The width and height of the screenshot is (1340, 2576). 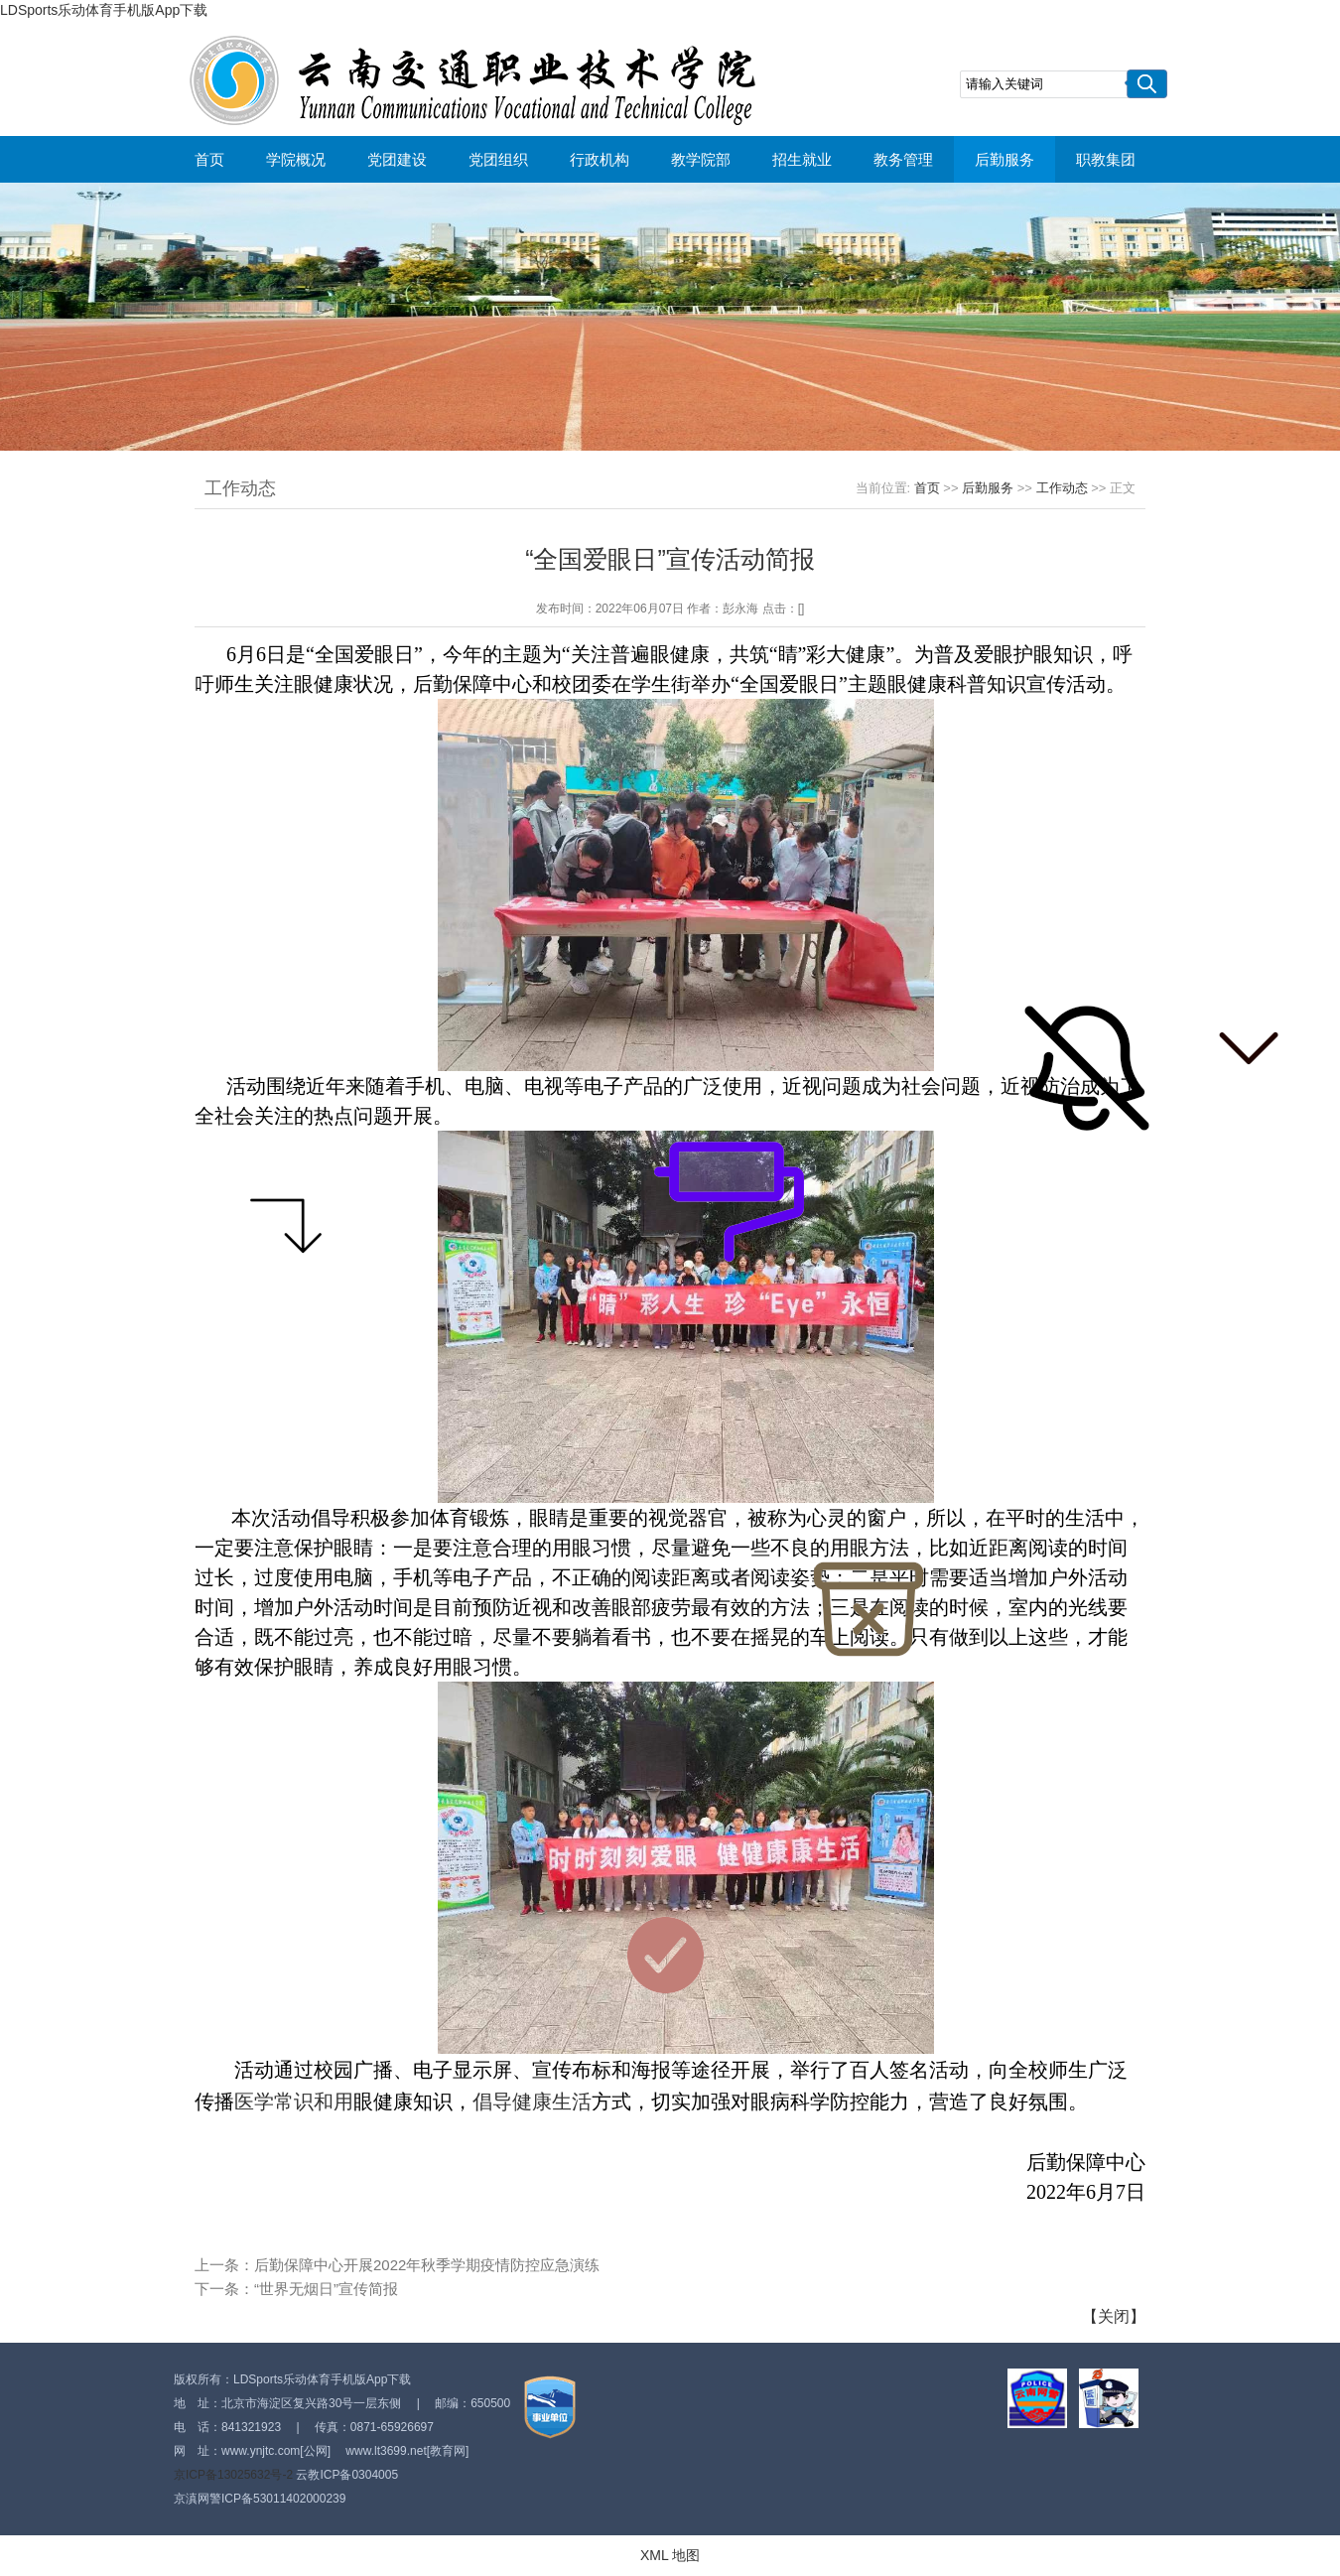 What do you see at coordinates (286, 1223) in the screenshot?
I see `move content right then down` at bounding box center [286, 1223].